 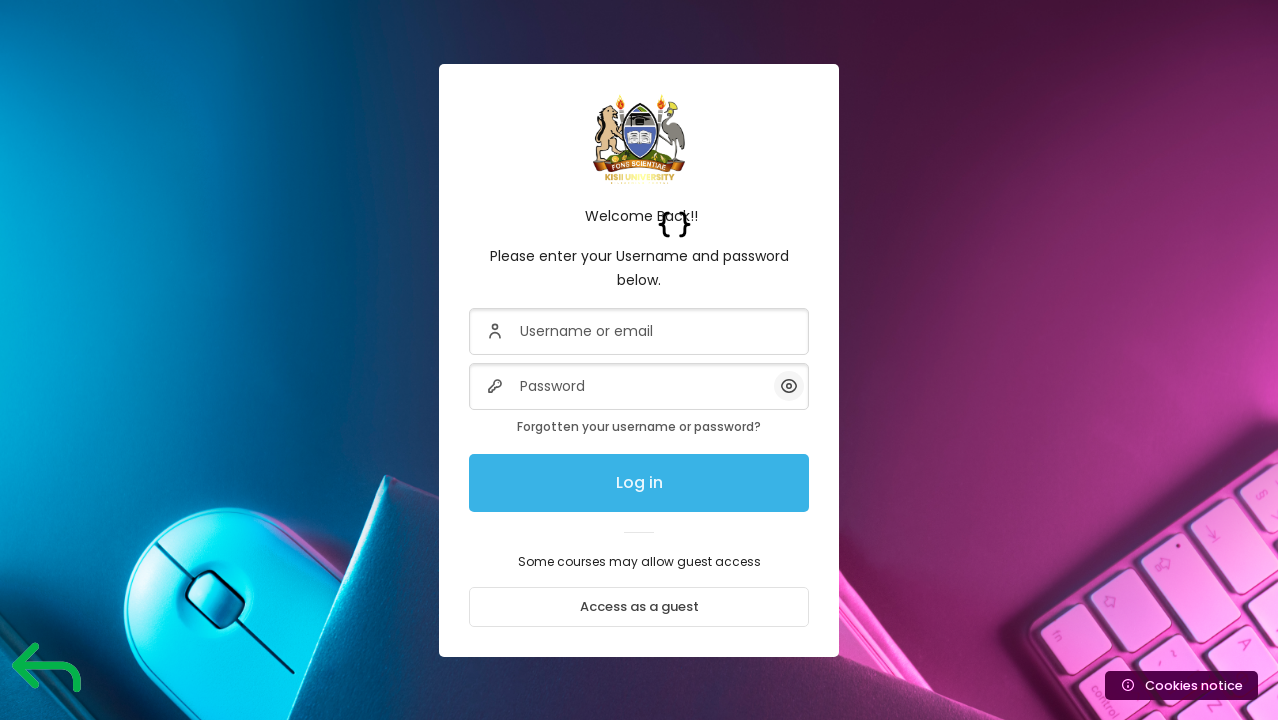 What do you see at coordinates (46, 665) in the screenshot?
I see `reply to a message or email` at bounding box center [46, 665].